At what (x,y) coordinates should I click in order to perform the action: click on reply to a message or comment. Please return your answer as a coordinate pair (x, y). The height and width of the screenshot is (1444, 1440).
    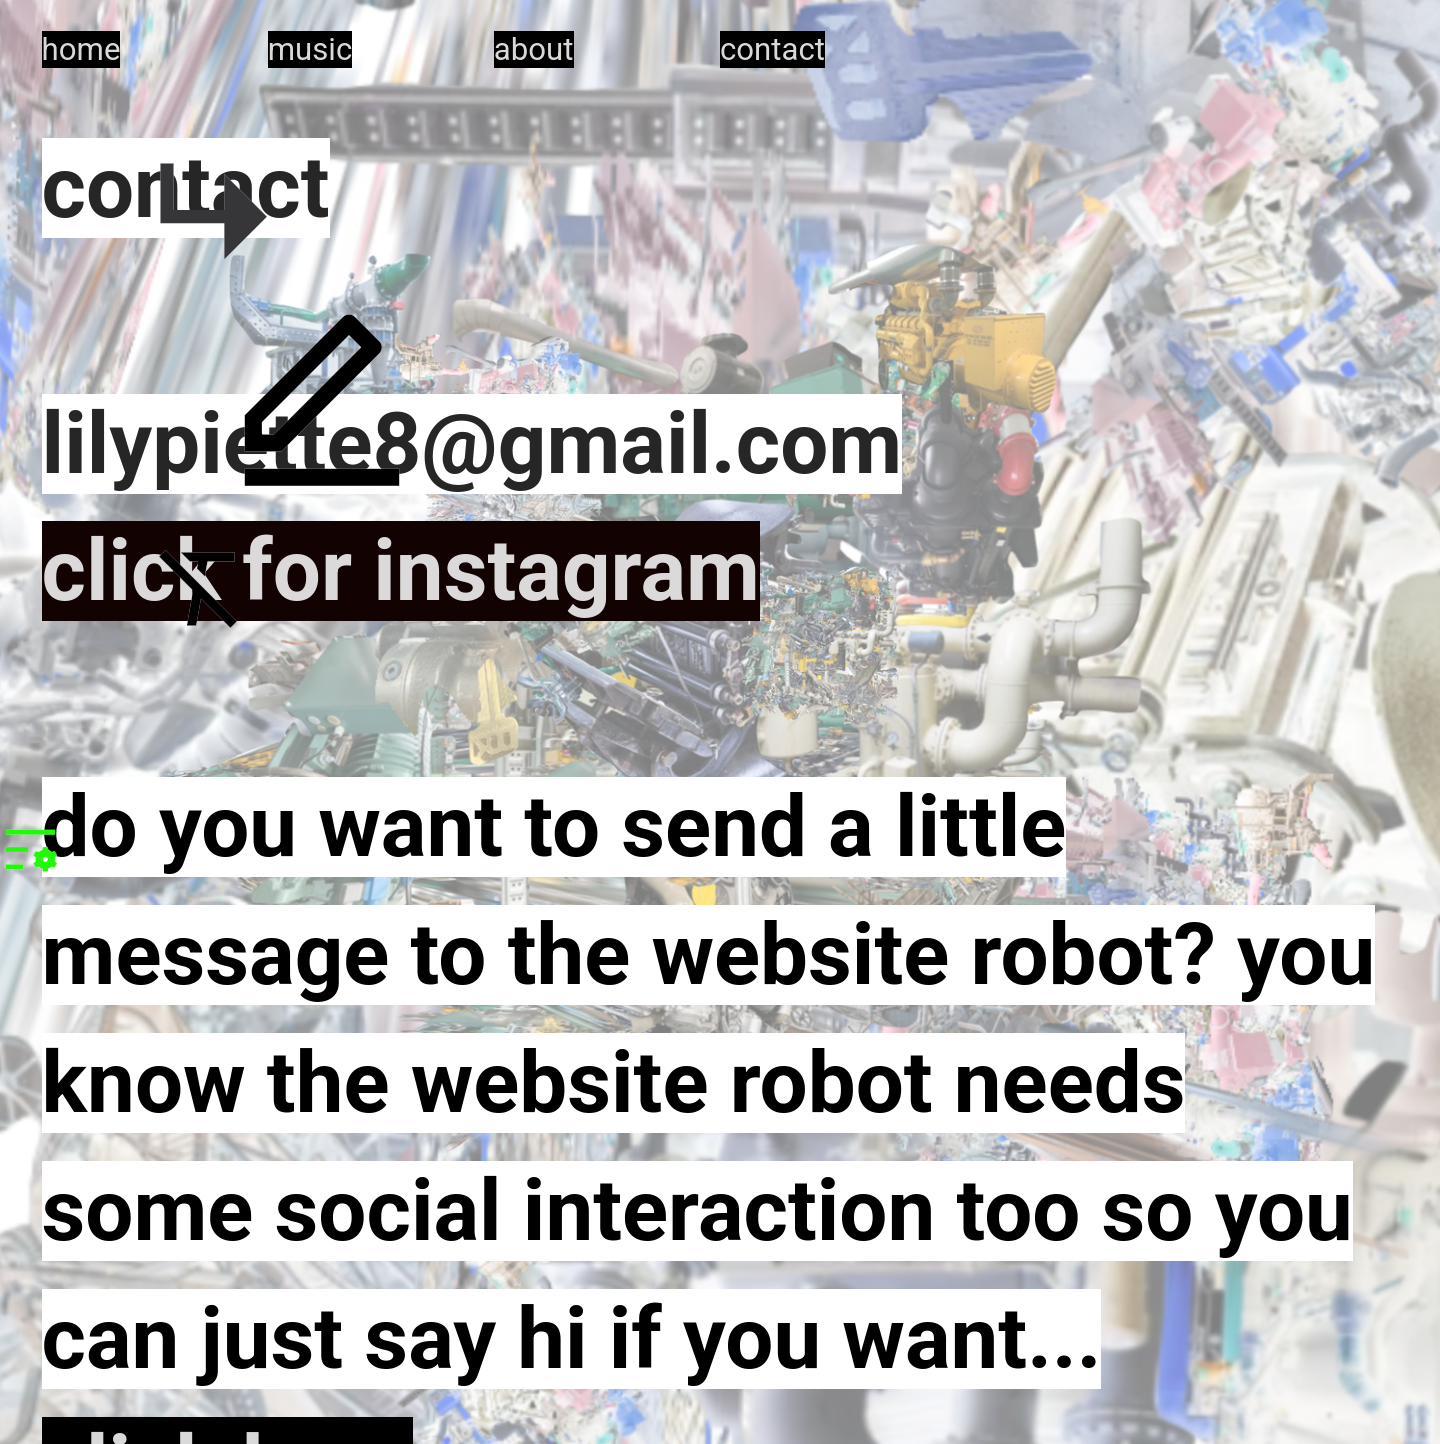
    Looking at the image, I should click on (207, 210).